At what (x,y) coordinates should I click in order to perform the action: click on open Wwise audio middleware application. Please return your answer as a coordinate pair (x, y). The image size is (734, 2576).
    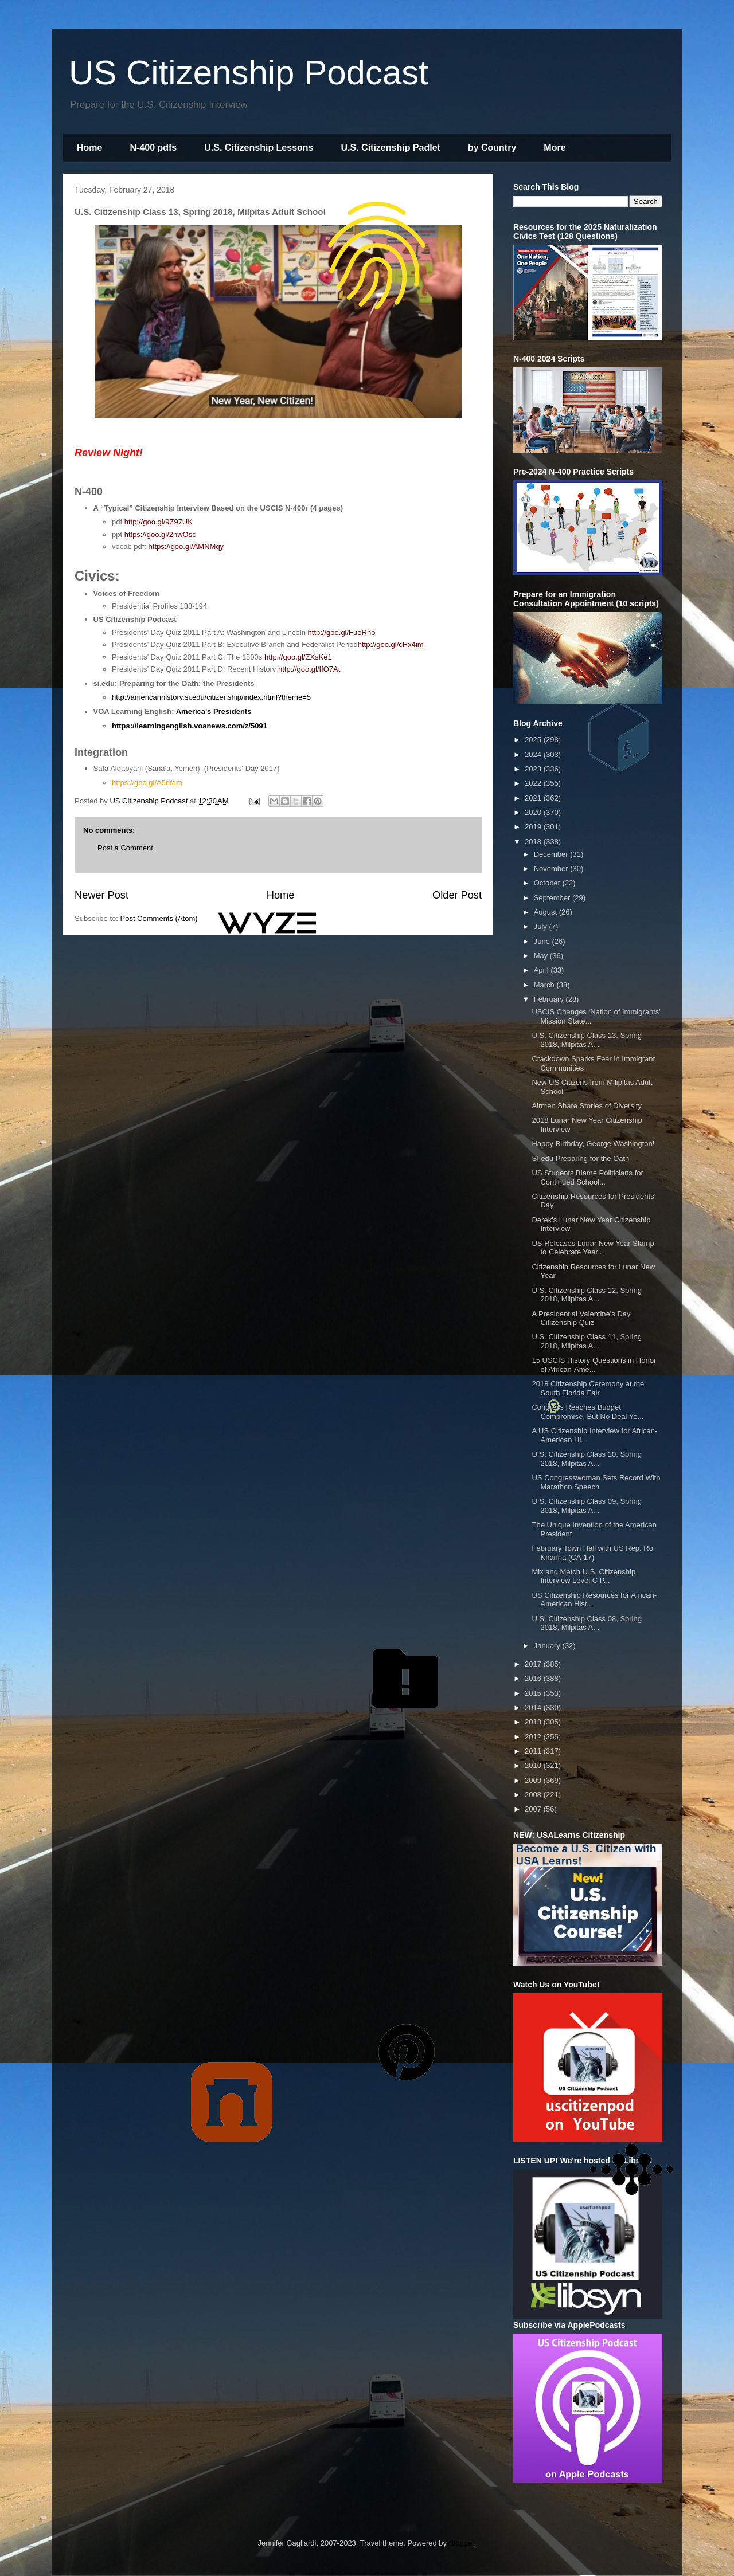
    Looking at the image, I should click on (631, 2169).